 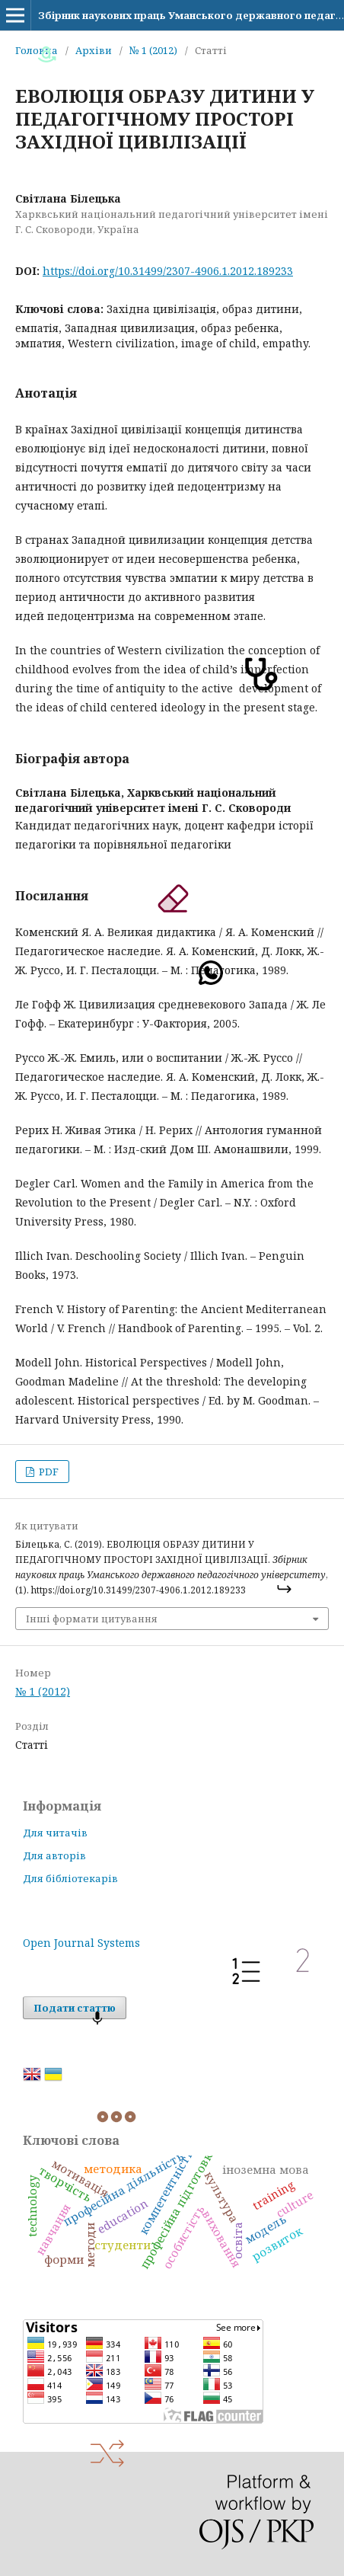 What do you see at coordinates (284, 1589) in the screenshot?
I see `indent selected text or code` at bounding box center [284, 1589].